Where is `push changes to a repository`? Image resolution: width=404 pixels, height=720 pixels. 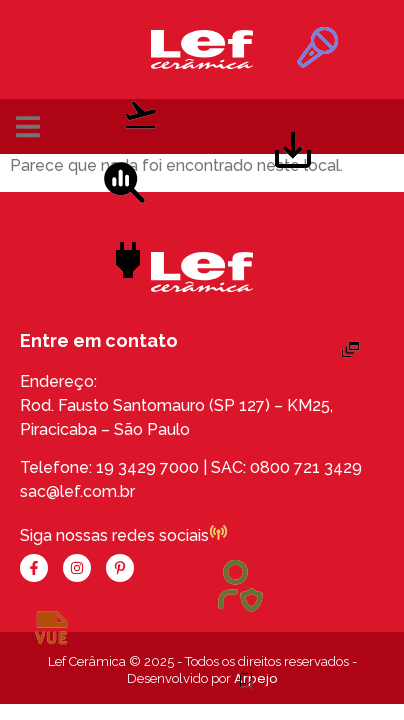 push changes to a repository is located at coordinates (246, 681).